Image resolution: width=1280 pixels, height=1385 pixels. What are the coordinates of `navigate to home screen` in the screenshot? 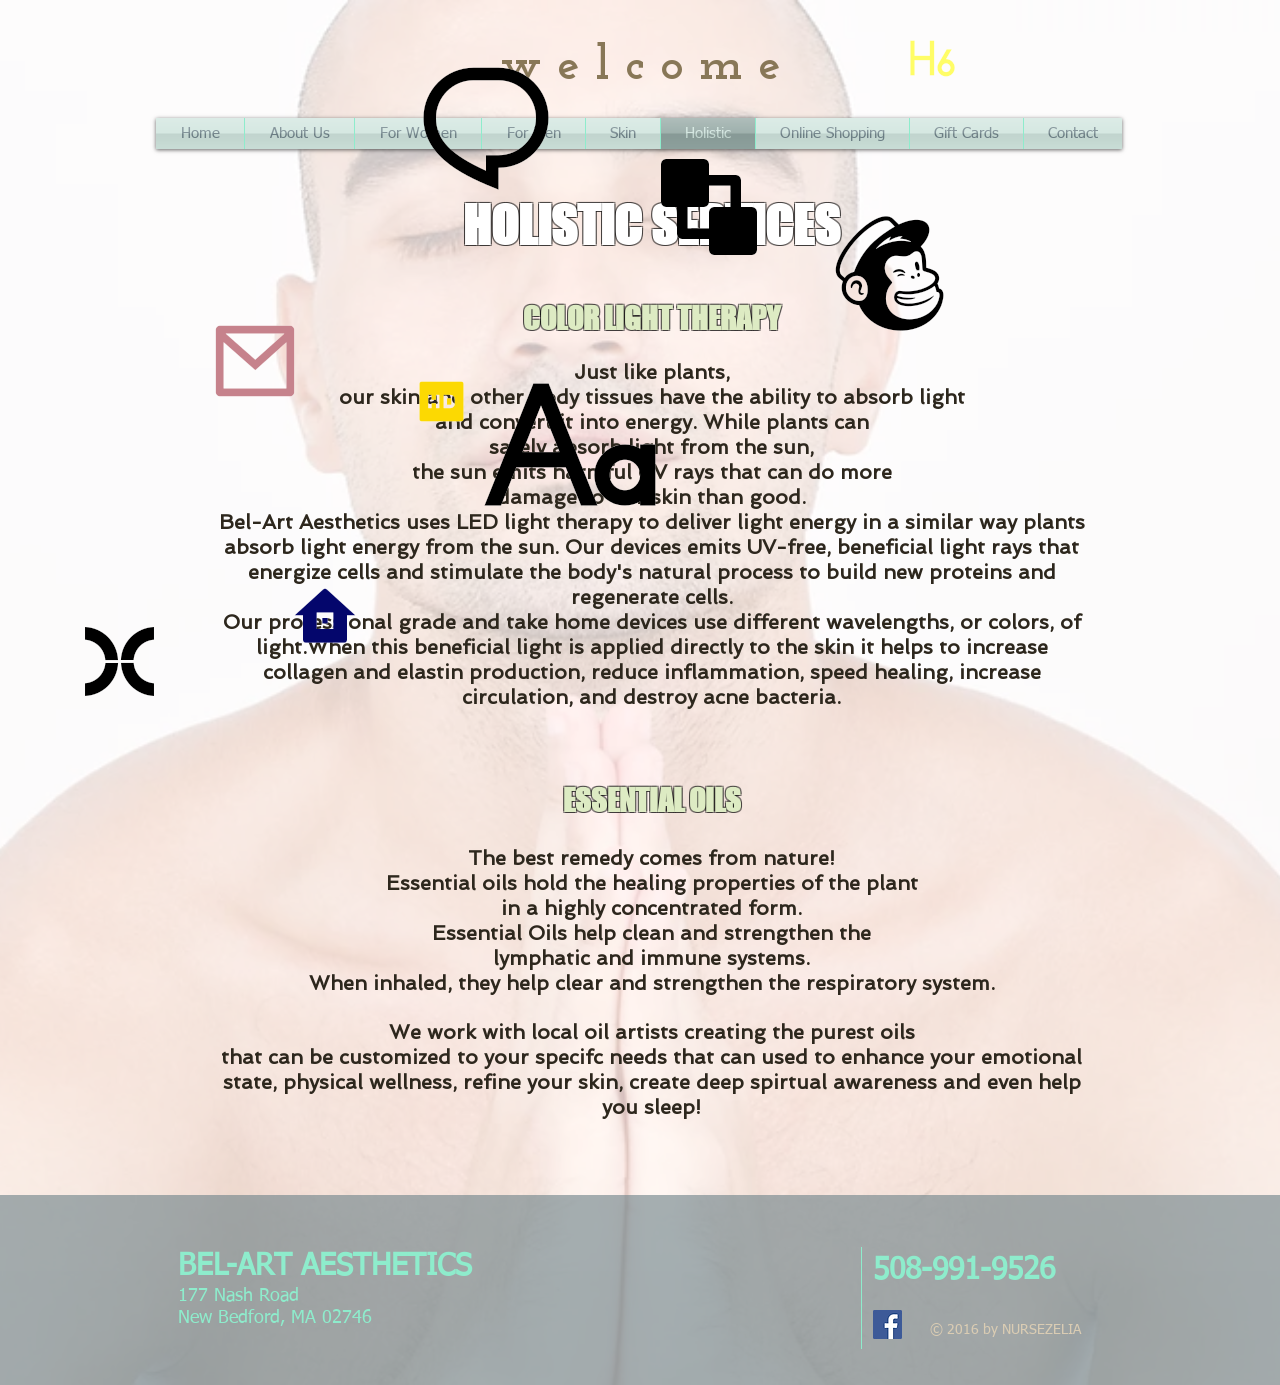 It's located at (325, 618).